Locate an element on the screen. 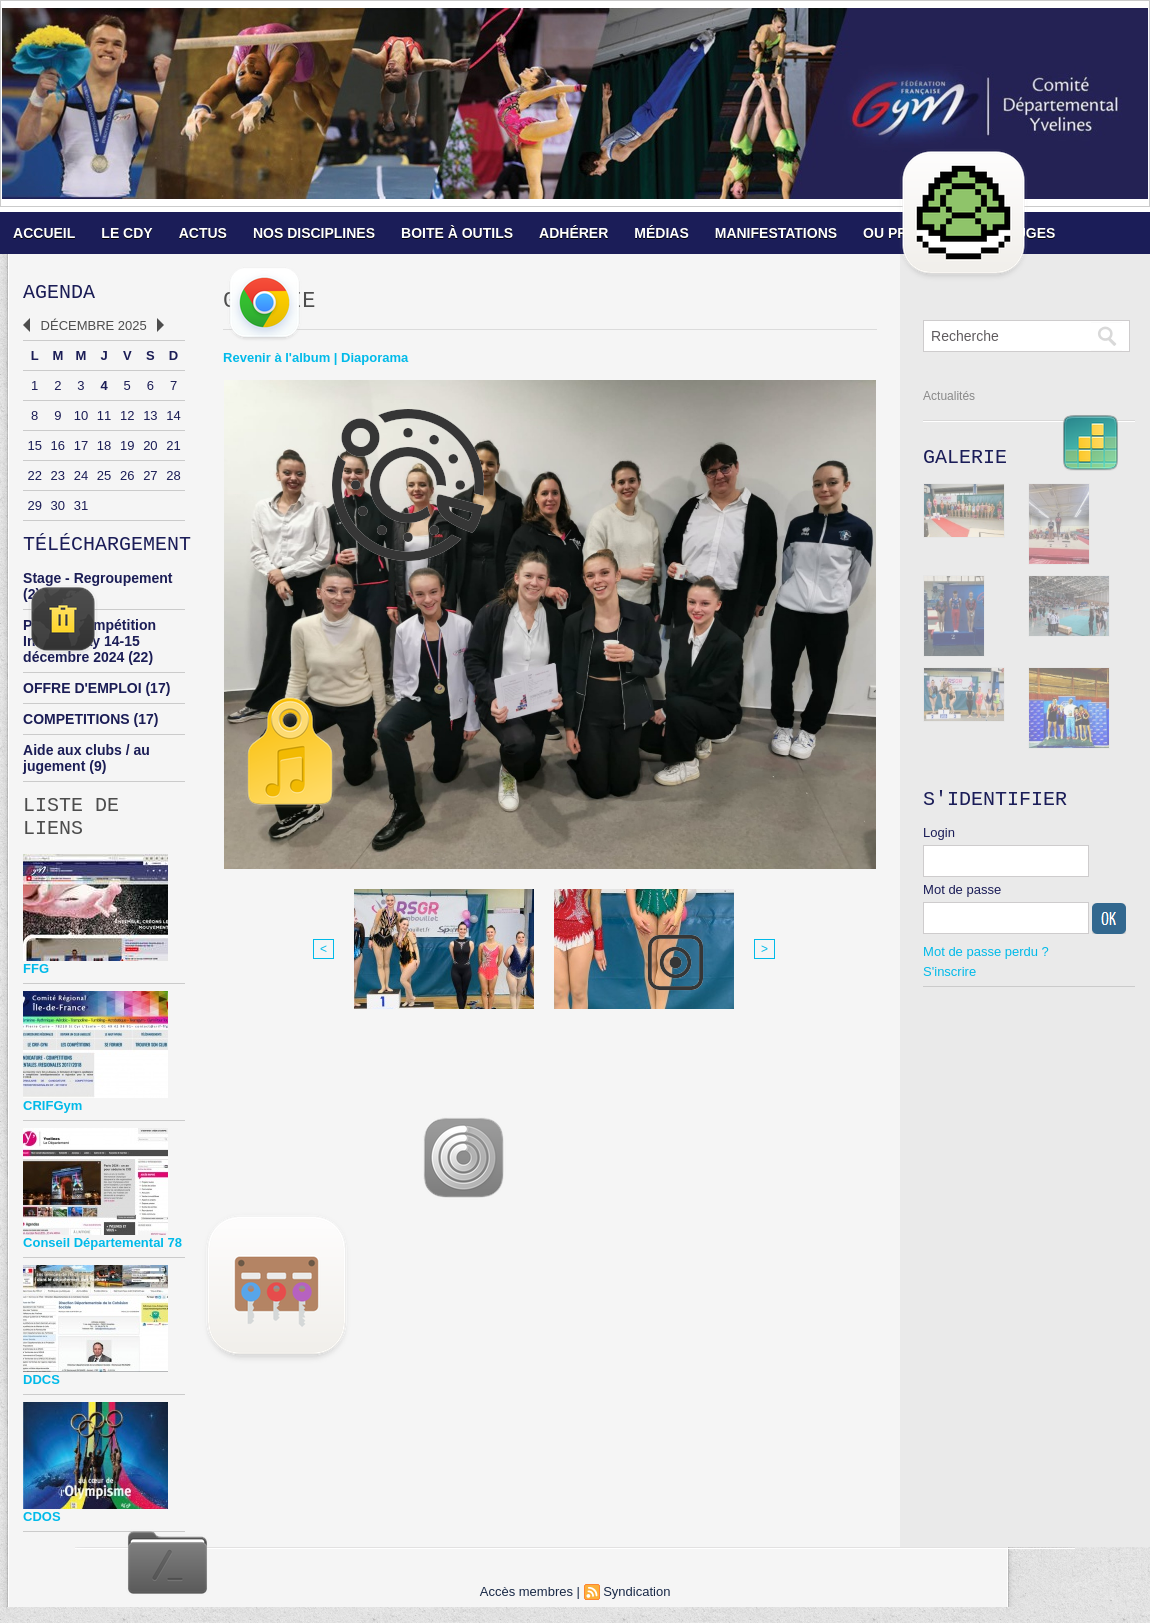 The image size is (1150, 1623). open turtl secure note-taking app is located at coordinates (963, 212).